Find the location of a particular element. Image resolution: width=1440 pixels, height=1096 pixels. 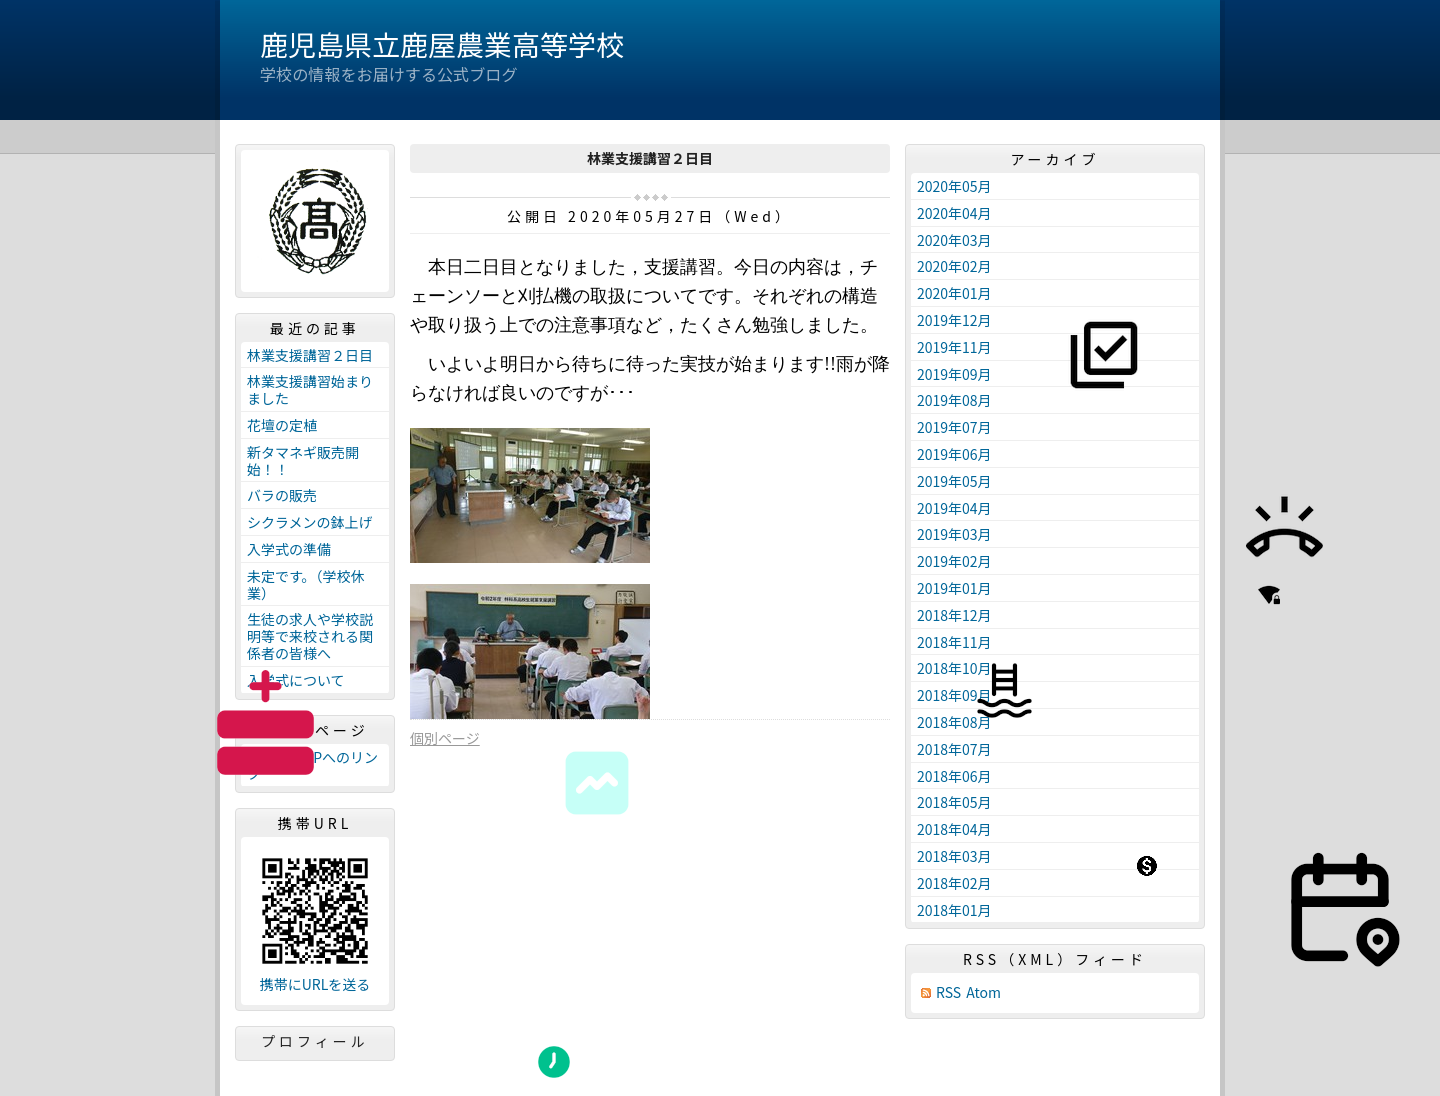

item successfully added to library is located at coordinates (1104, 355).